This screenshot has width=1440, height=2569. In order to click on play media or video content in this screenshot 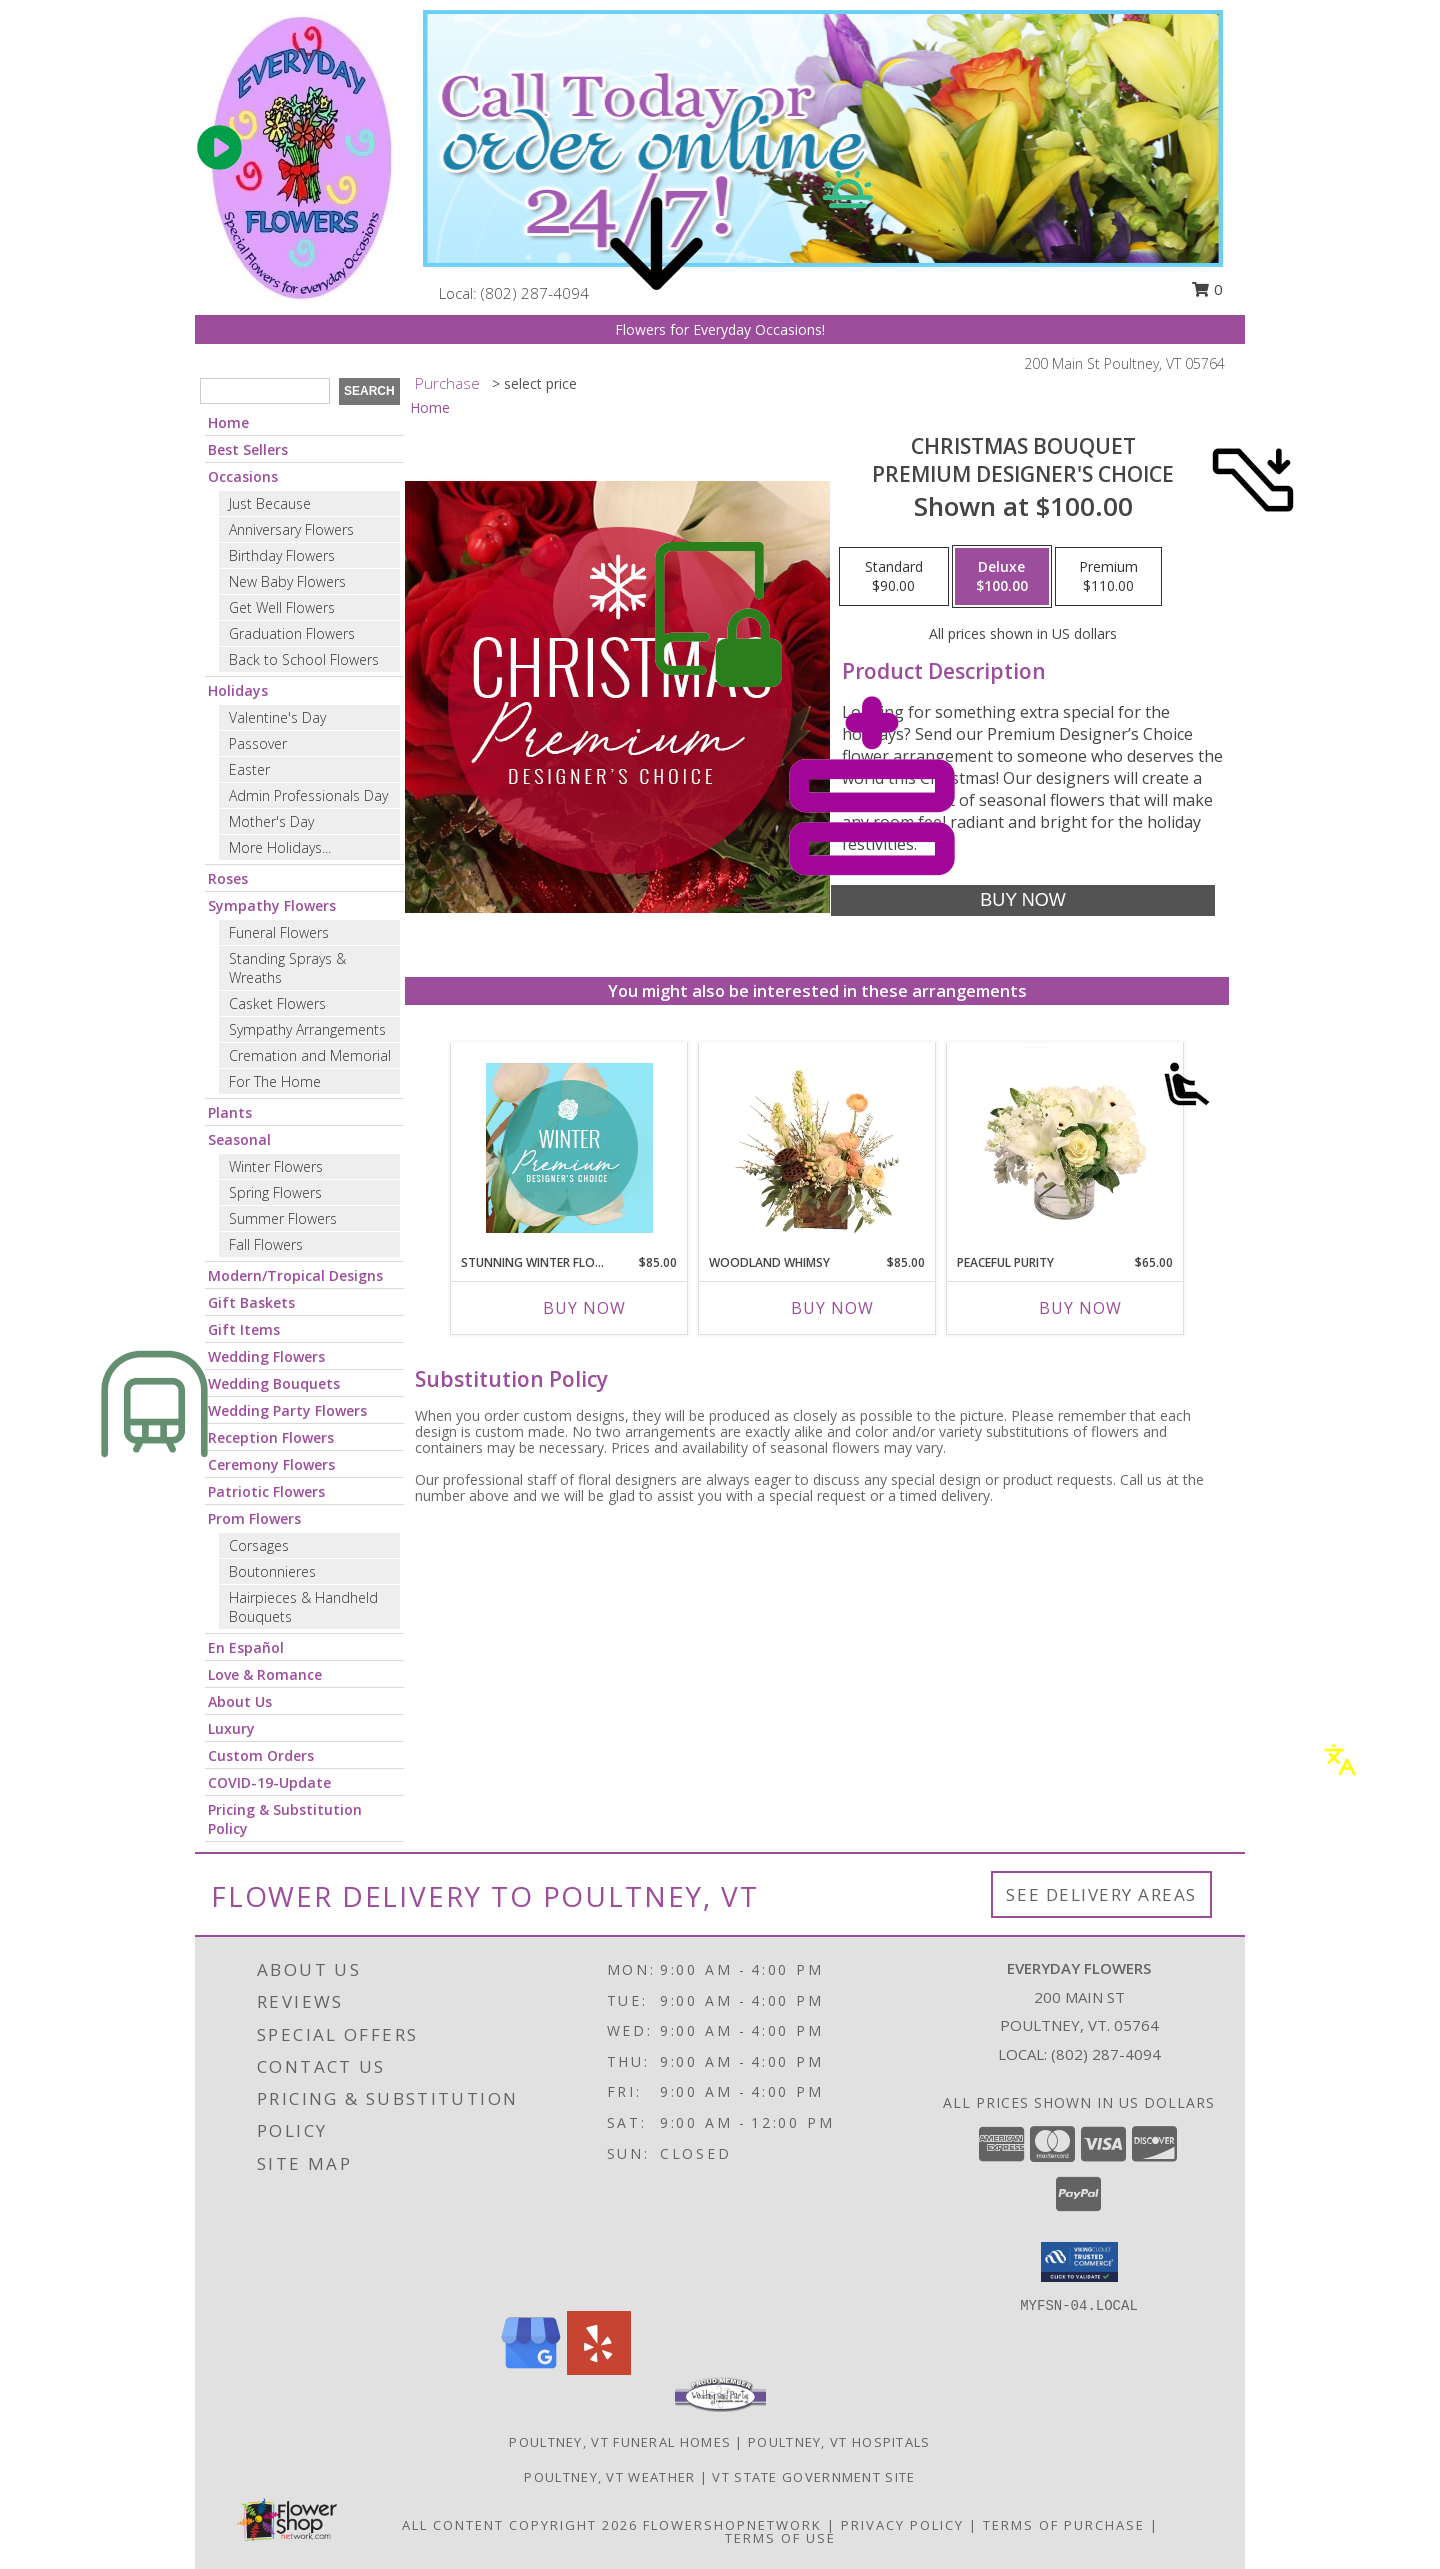, I will do `click(219, 147)`.